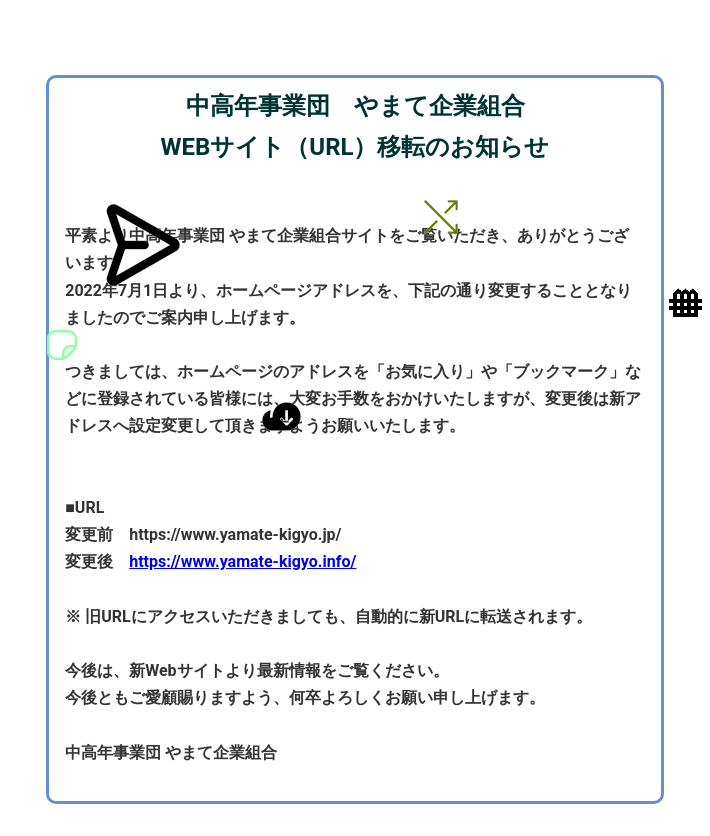 Image resolution: width=710 pixels, height=836 pixels. What do you see at coordinates (139, 245) in the screenshot?
I see `send a message` at bounding box center [139, 245].